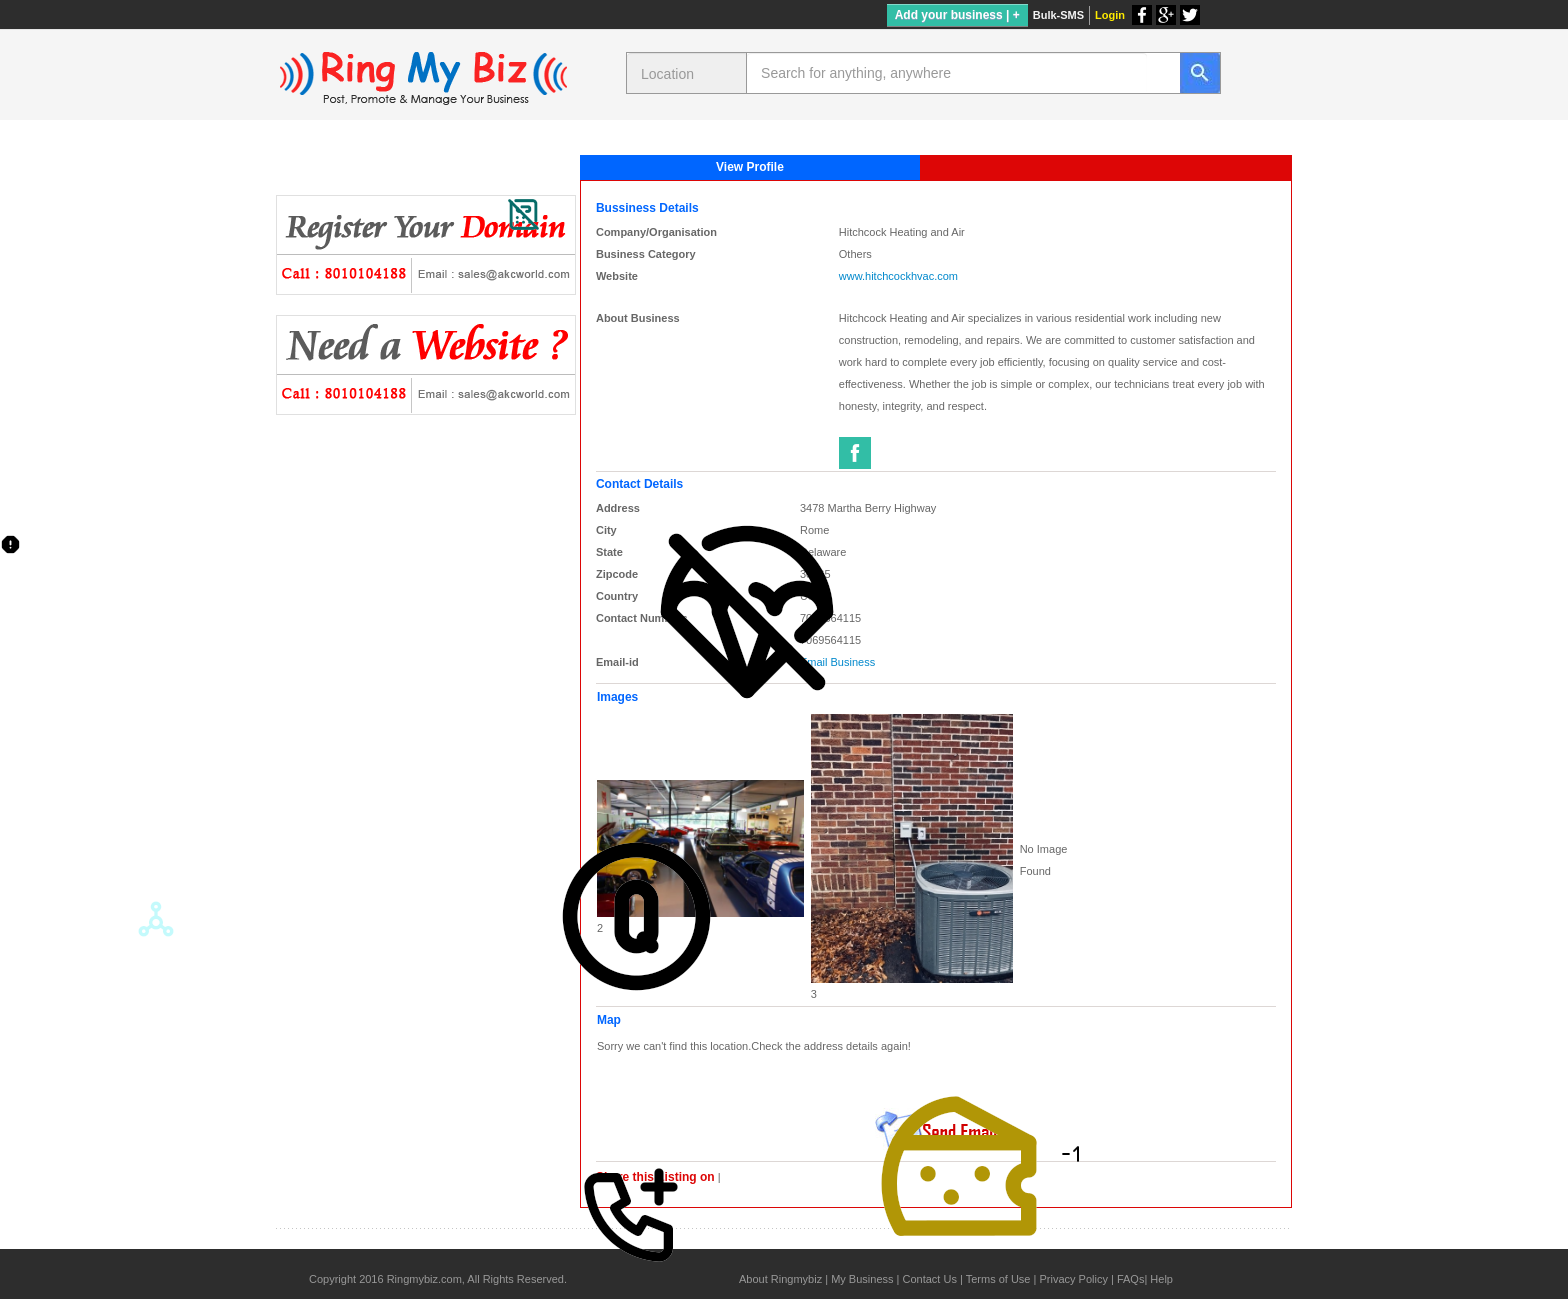 This screenshot has height=1299, width=1568. What do you see at coordinates (959, 1166) in the screenshot?
I see `browse dairy or cheese products` at bounding box center [959, 1166].